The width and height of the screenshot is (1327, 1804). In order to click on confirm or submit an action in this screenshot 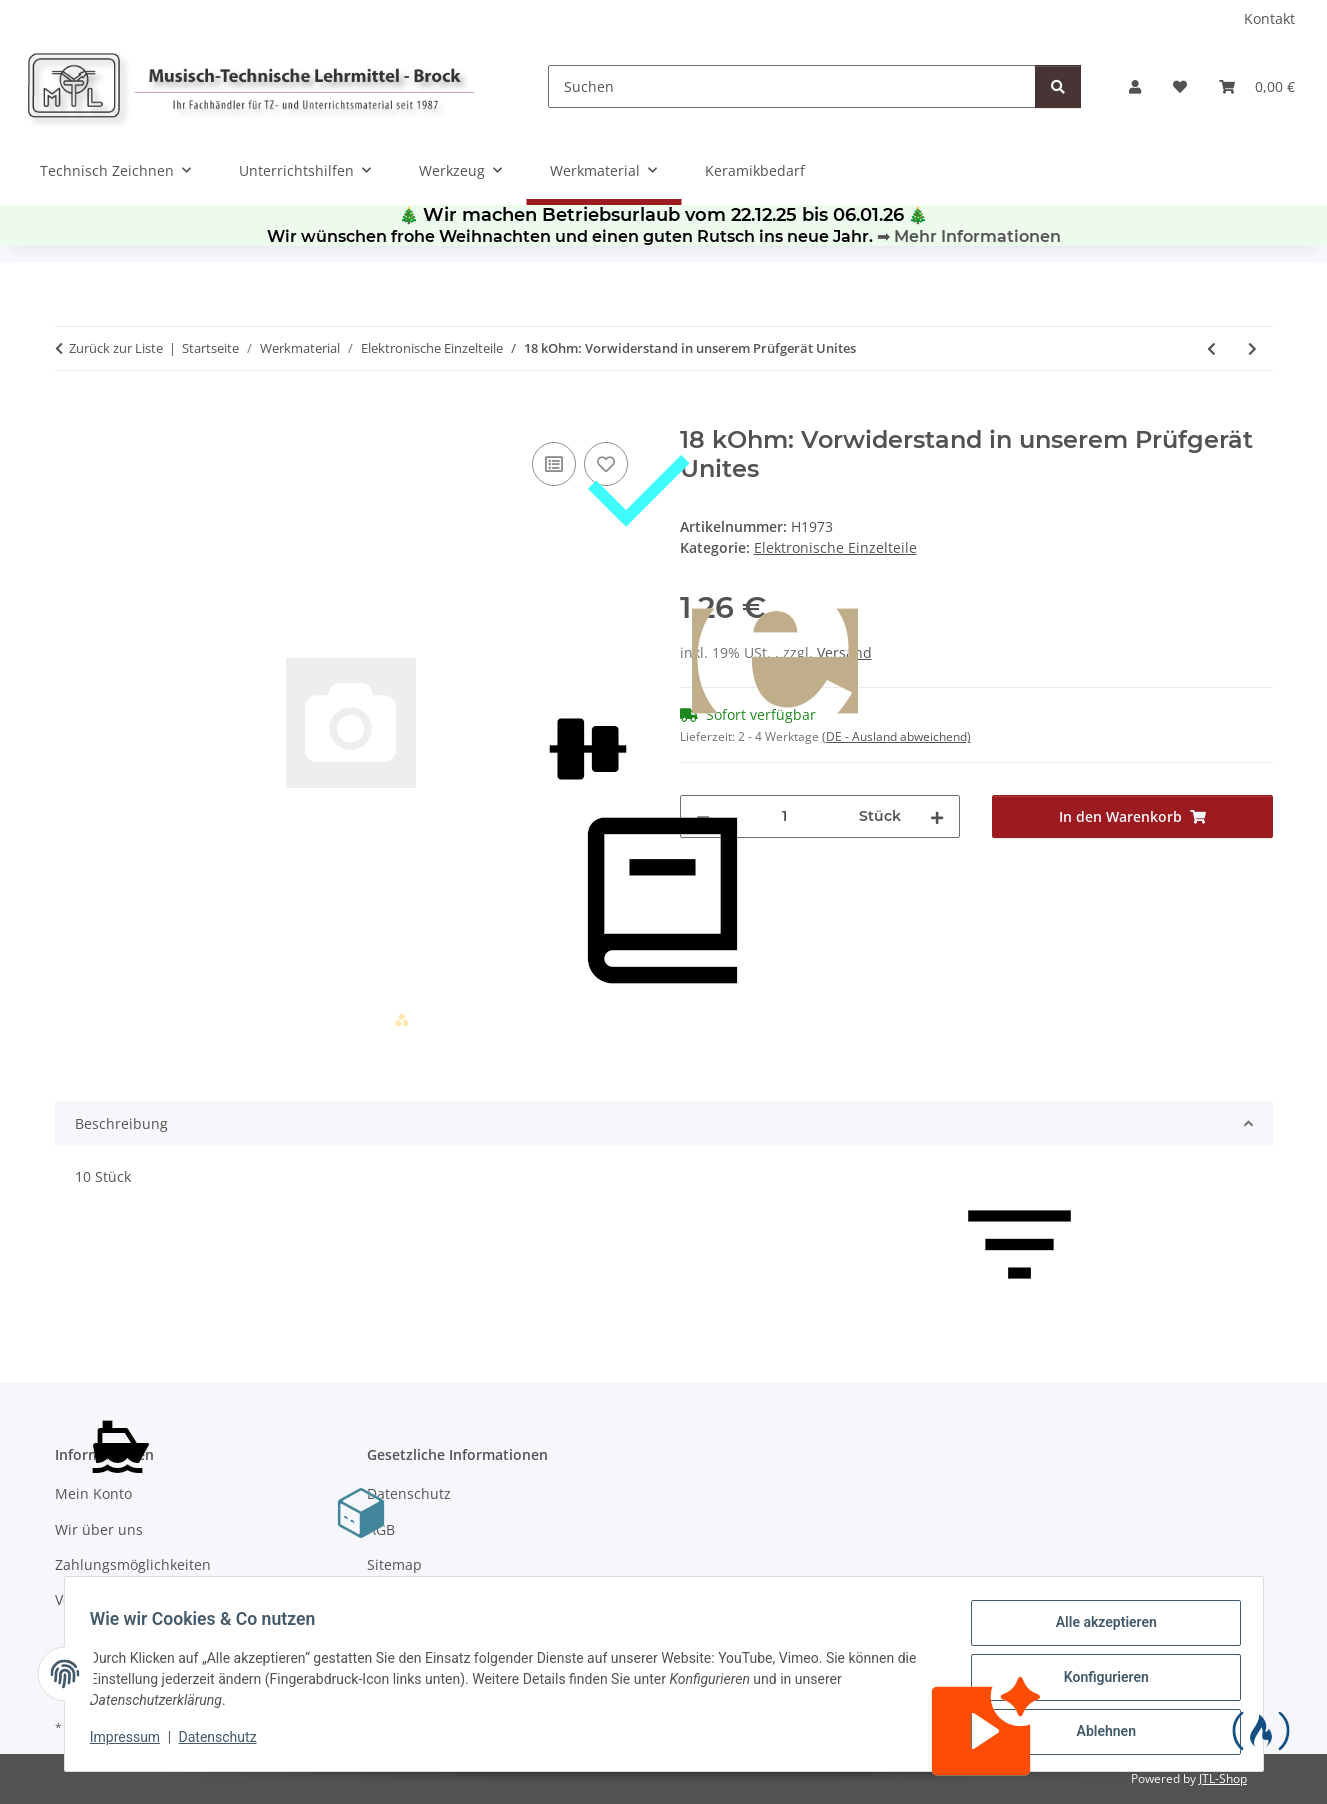, I will do `click(638, 491)`.